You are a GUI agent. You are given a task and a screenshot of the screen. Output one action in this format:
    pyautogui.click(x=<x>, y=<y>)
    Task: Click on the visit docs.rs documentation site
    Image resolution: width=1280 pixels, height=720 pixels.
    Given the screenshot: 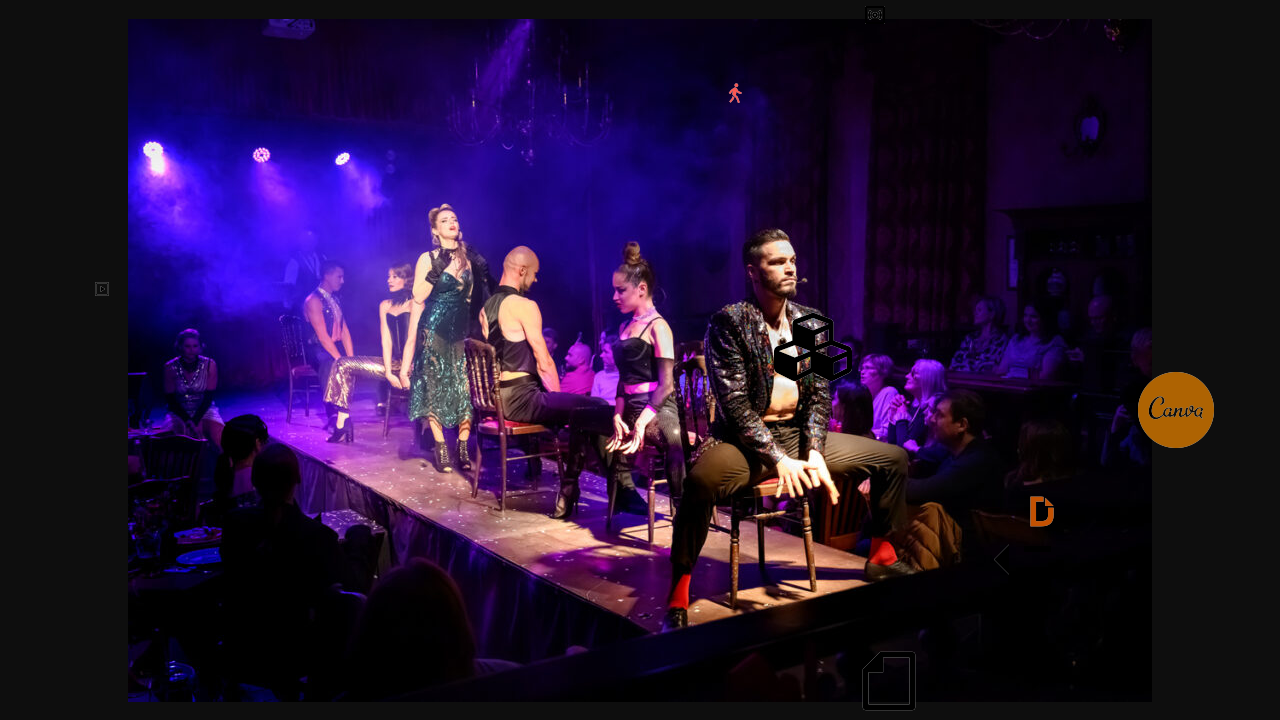 What is the action you would take?
    pyautogui.click(x=813, y=347)
    